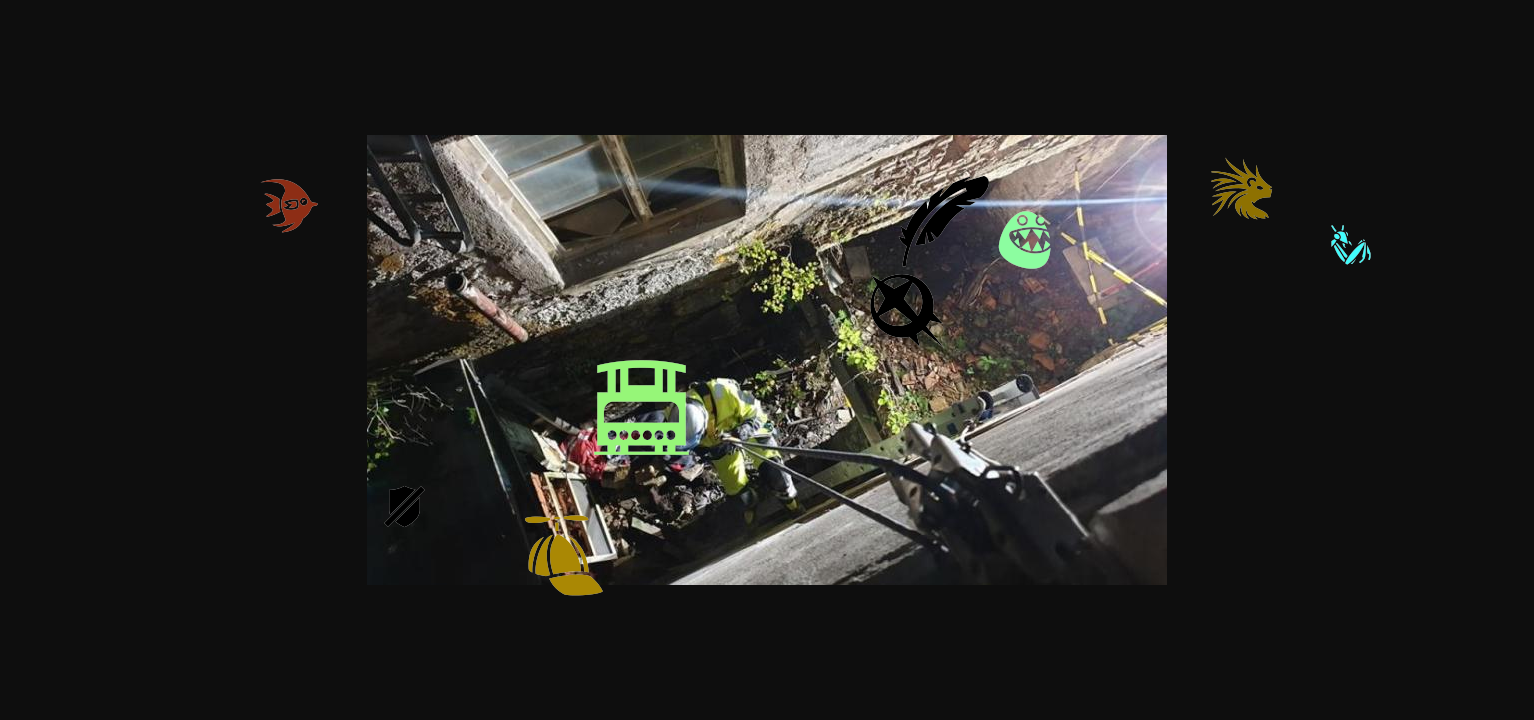 Image resolution: width=1534 pixels, height=720 pixels. I want to click on indicates a critical hit or special attack, so click(906, 310).